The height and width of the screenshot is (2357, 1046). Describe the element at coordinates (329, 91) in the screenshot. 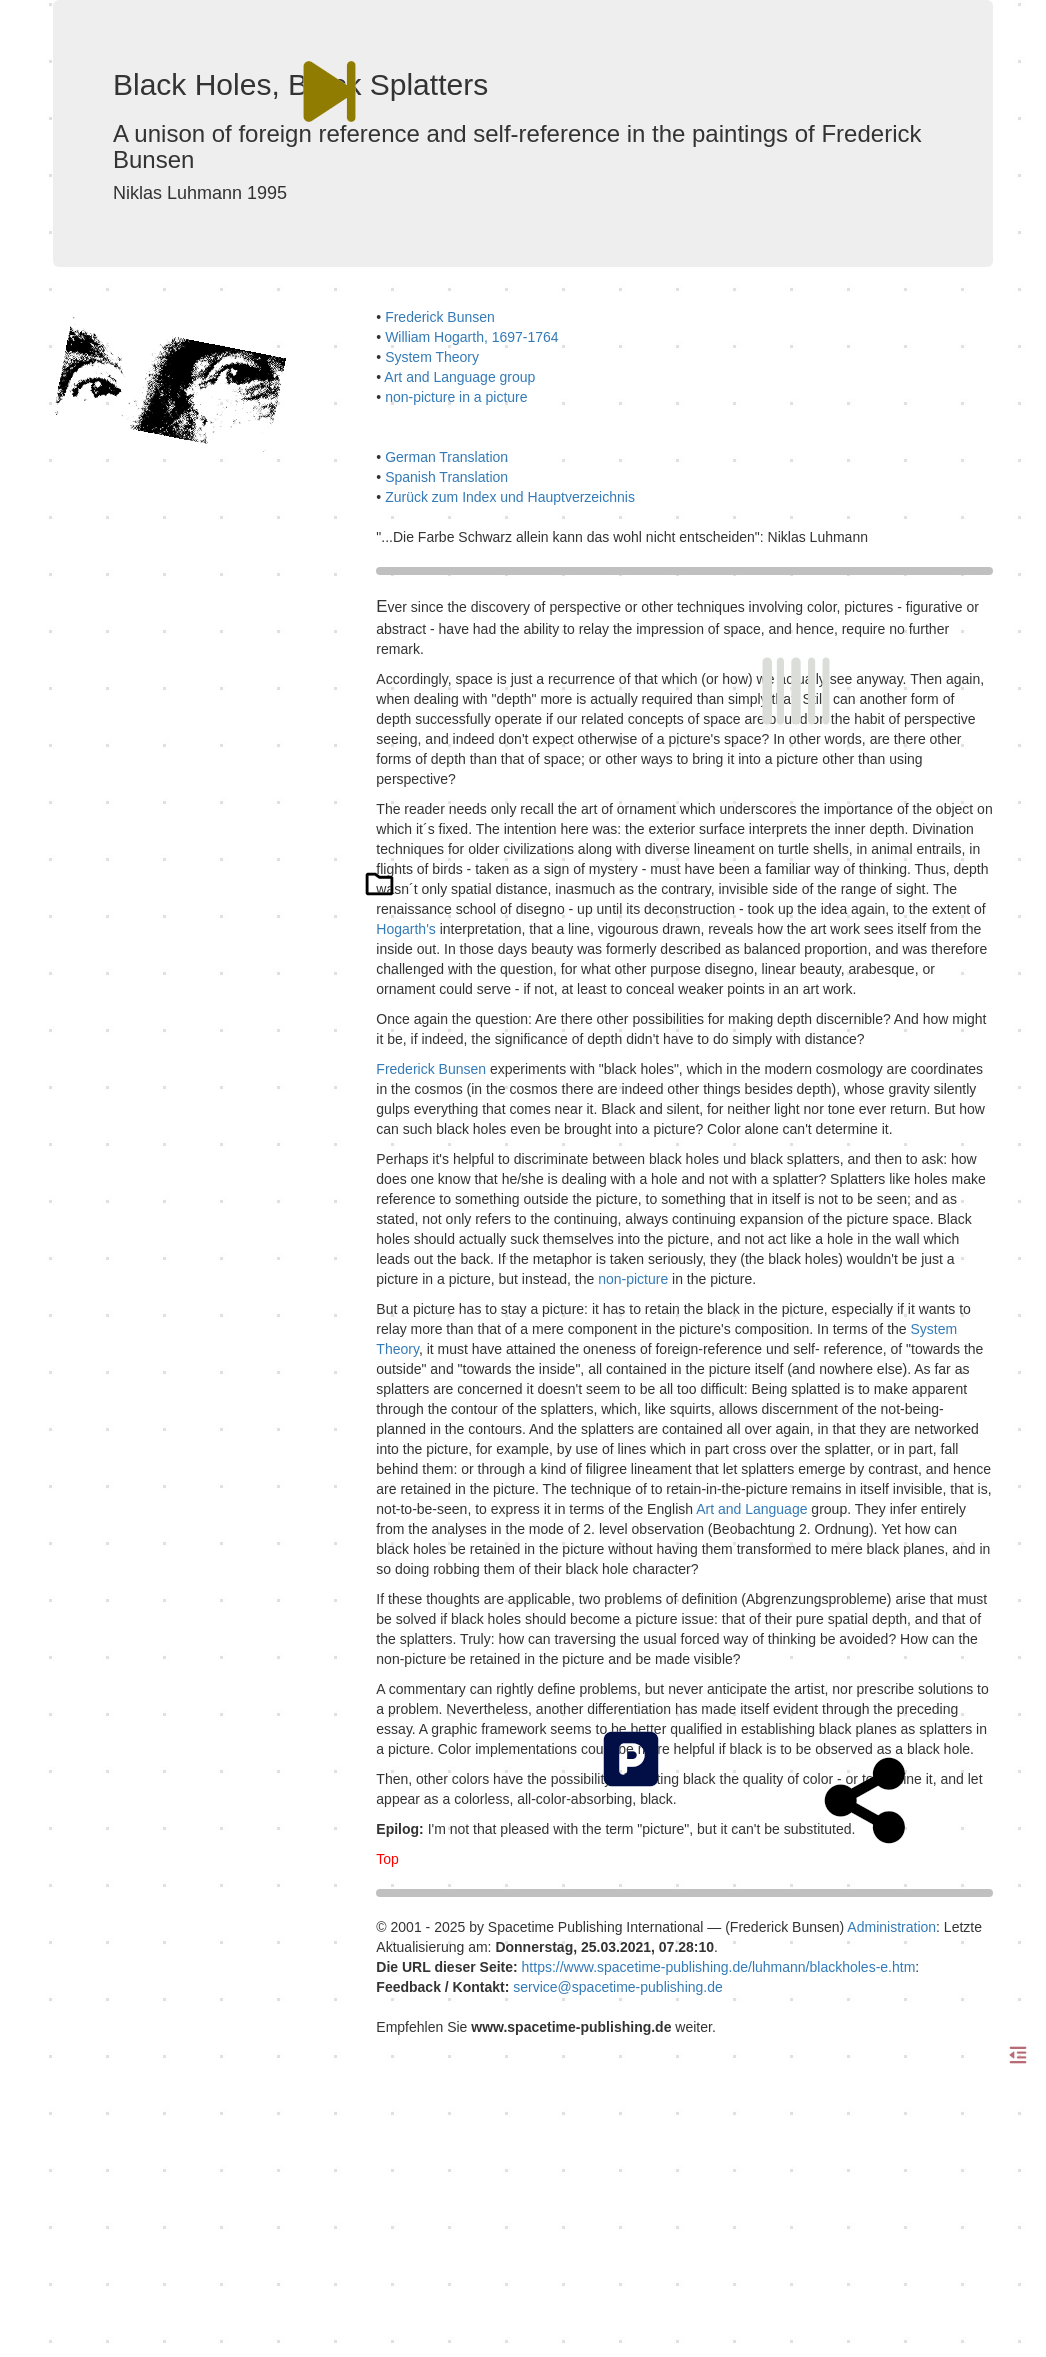

I see `skip to the next track` at that location.